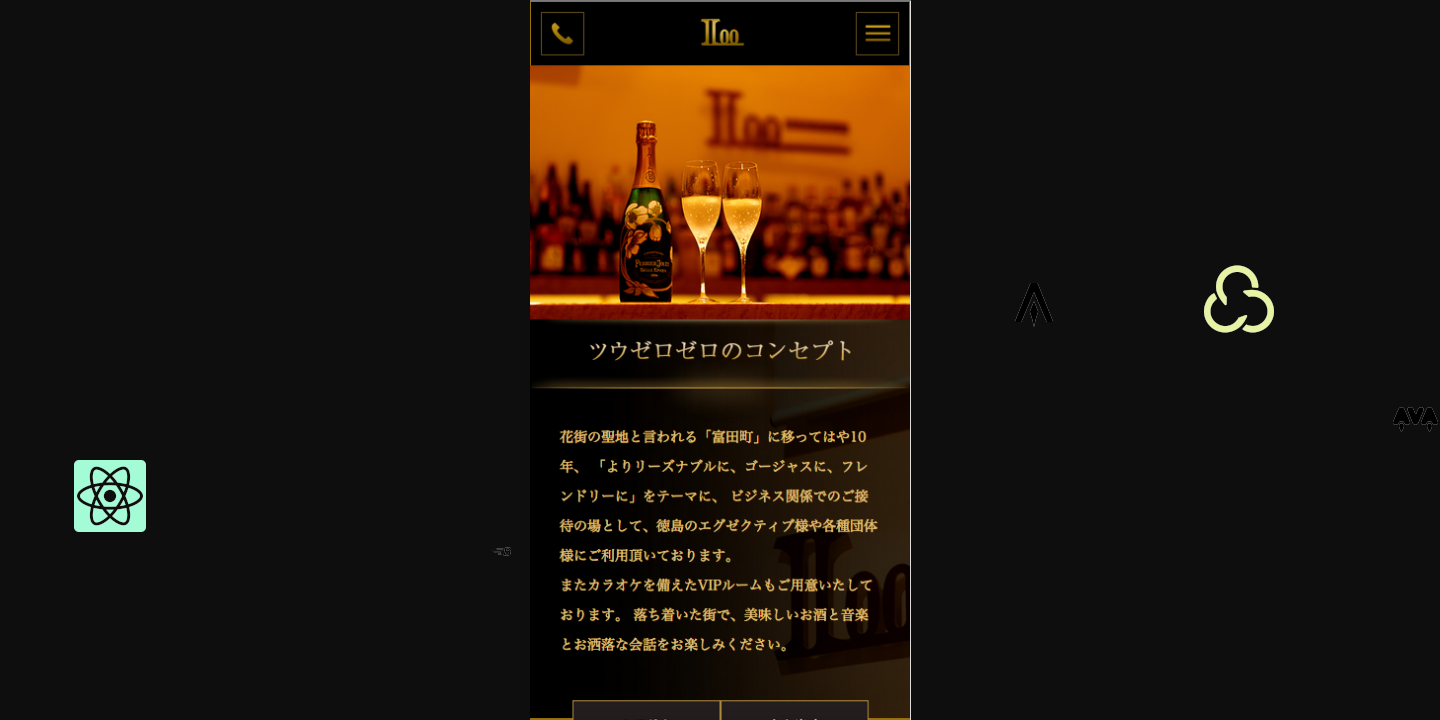 The width and height of the screenshot is (1440, 720). What do you see at coordinates (1415, 419) in the screenshot?
I see `AVA JavaScript testing framework logo` at bounding box center [1415, 419].